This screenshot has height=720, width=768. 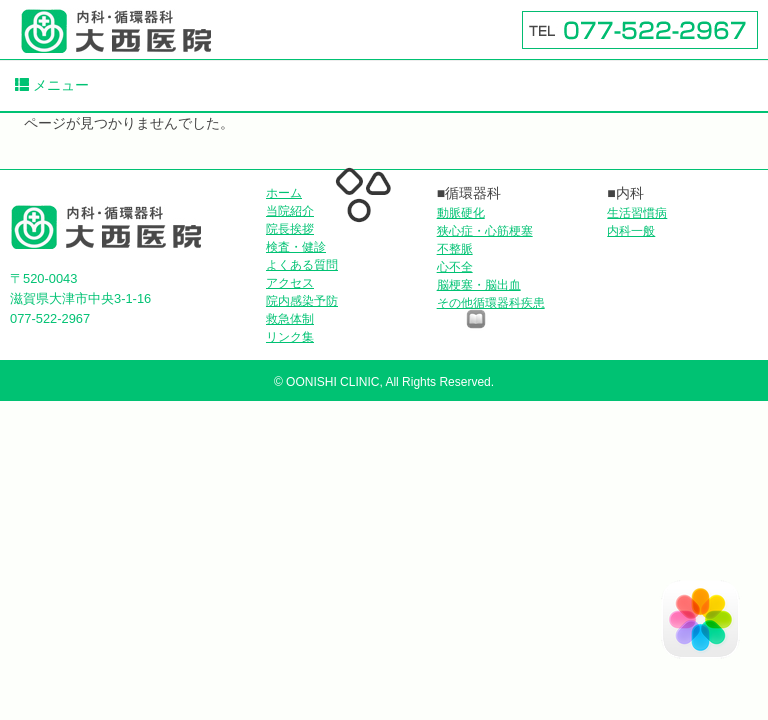 I want to click on open the Photos app, so click(x=700, y=619).